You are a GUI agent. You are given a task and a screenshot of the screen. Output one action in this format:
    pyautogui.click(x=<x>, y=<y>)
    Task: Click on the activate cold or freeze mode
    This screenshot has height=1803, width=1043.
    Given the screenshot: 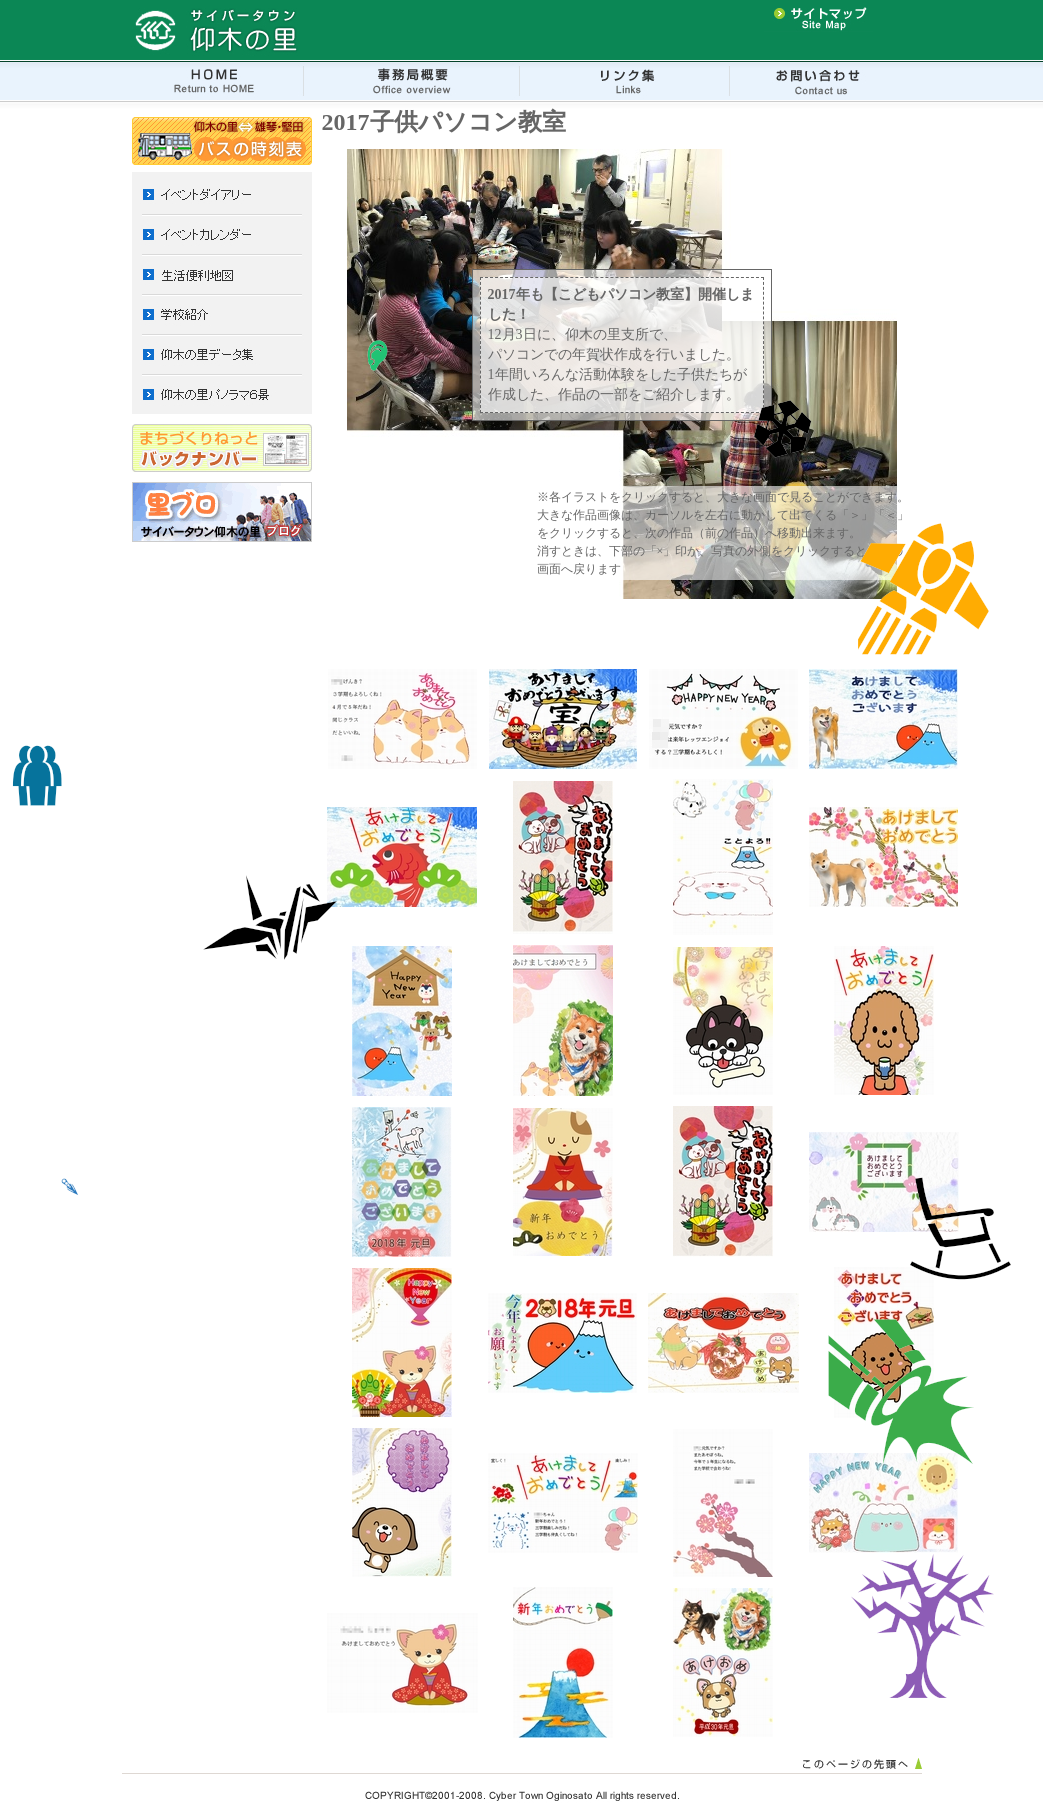 What is the action you would take?
    pyautogui.click(x=783, y=429)
    